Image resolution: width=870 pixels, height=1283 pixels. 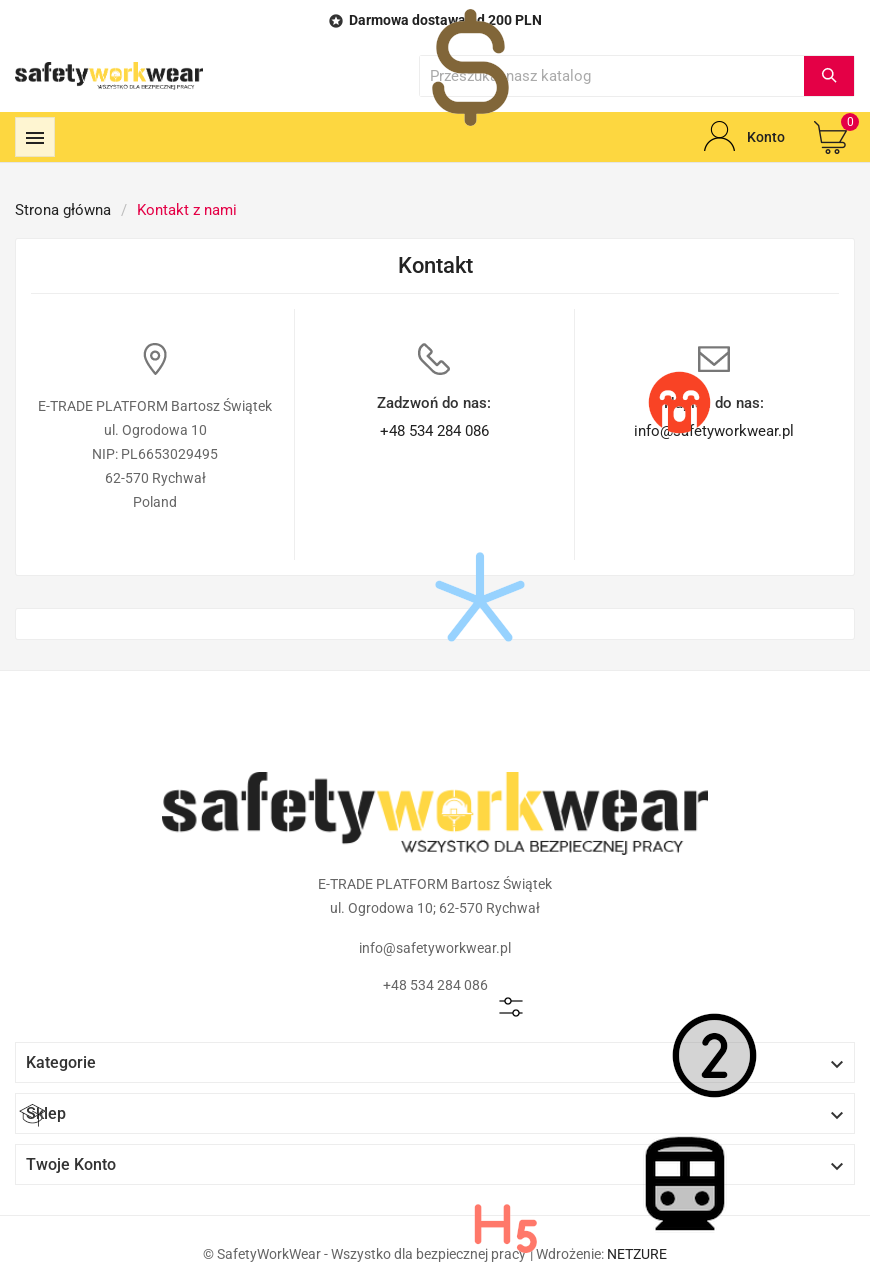 I want to click on access education or learning features, so click(x=32, y=1114).